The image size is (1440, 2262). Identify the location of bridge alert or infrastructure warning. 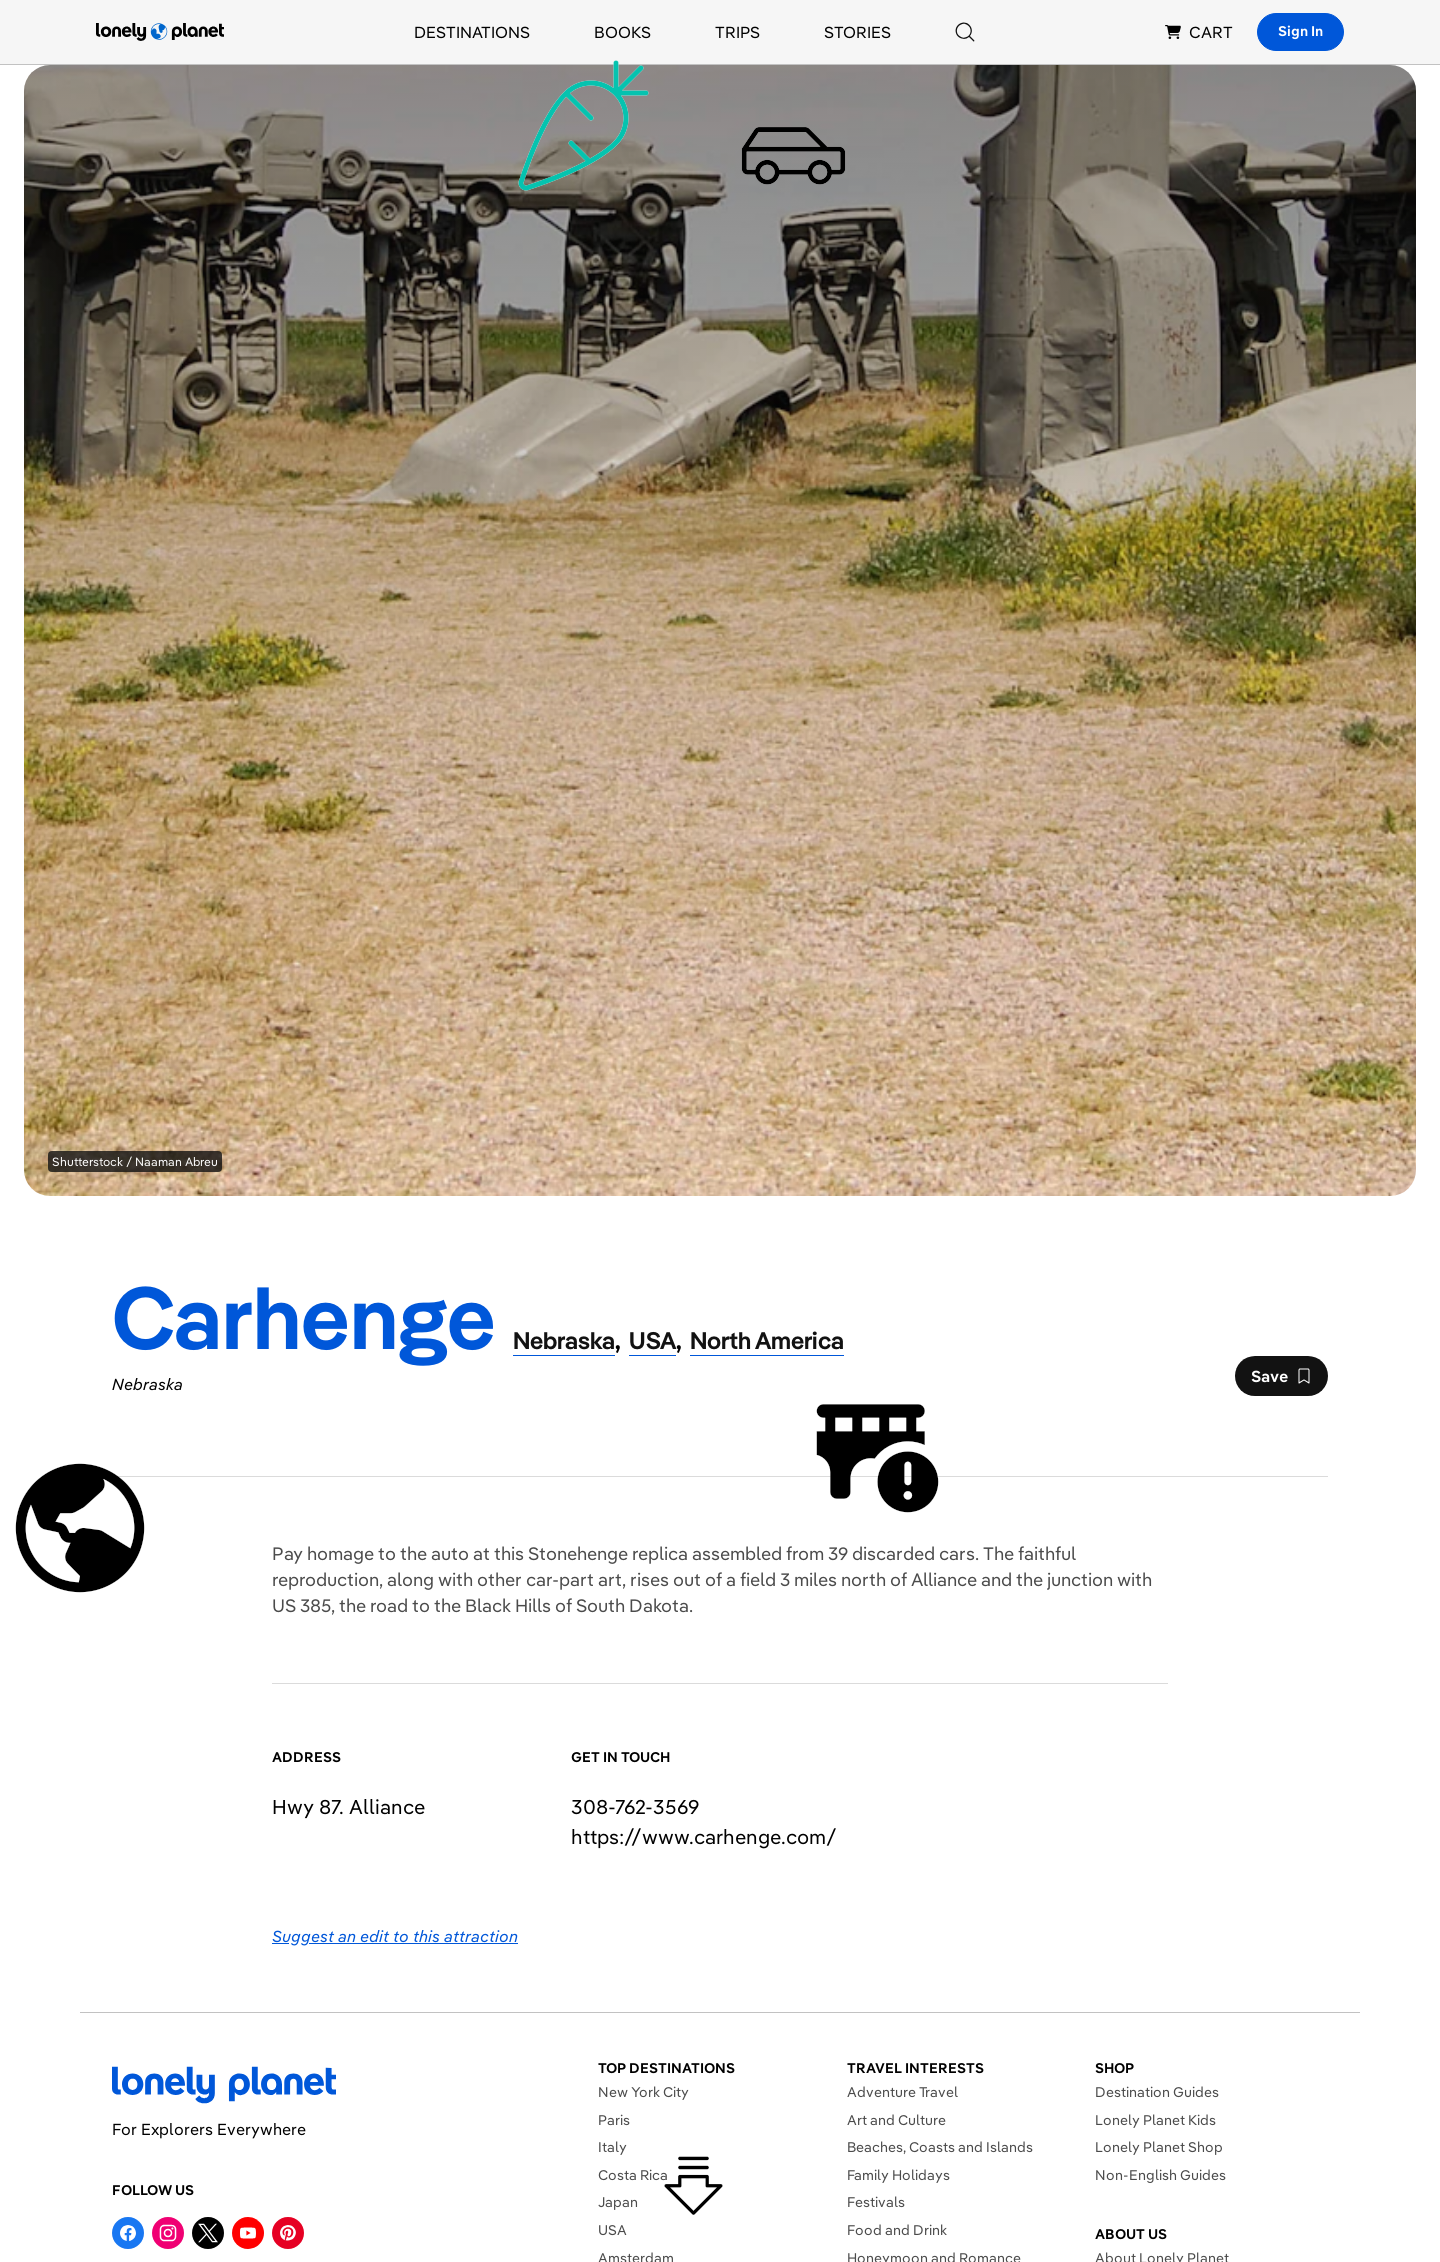
(877, 1451).